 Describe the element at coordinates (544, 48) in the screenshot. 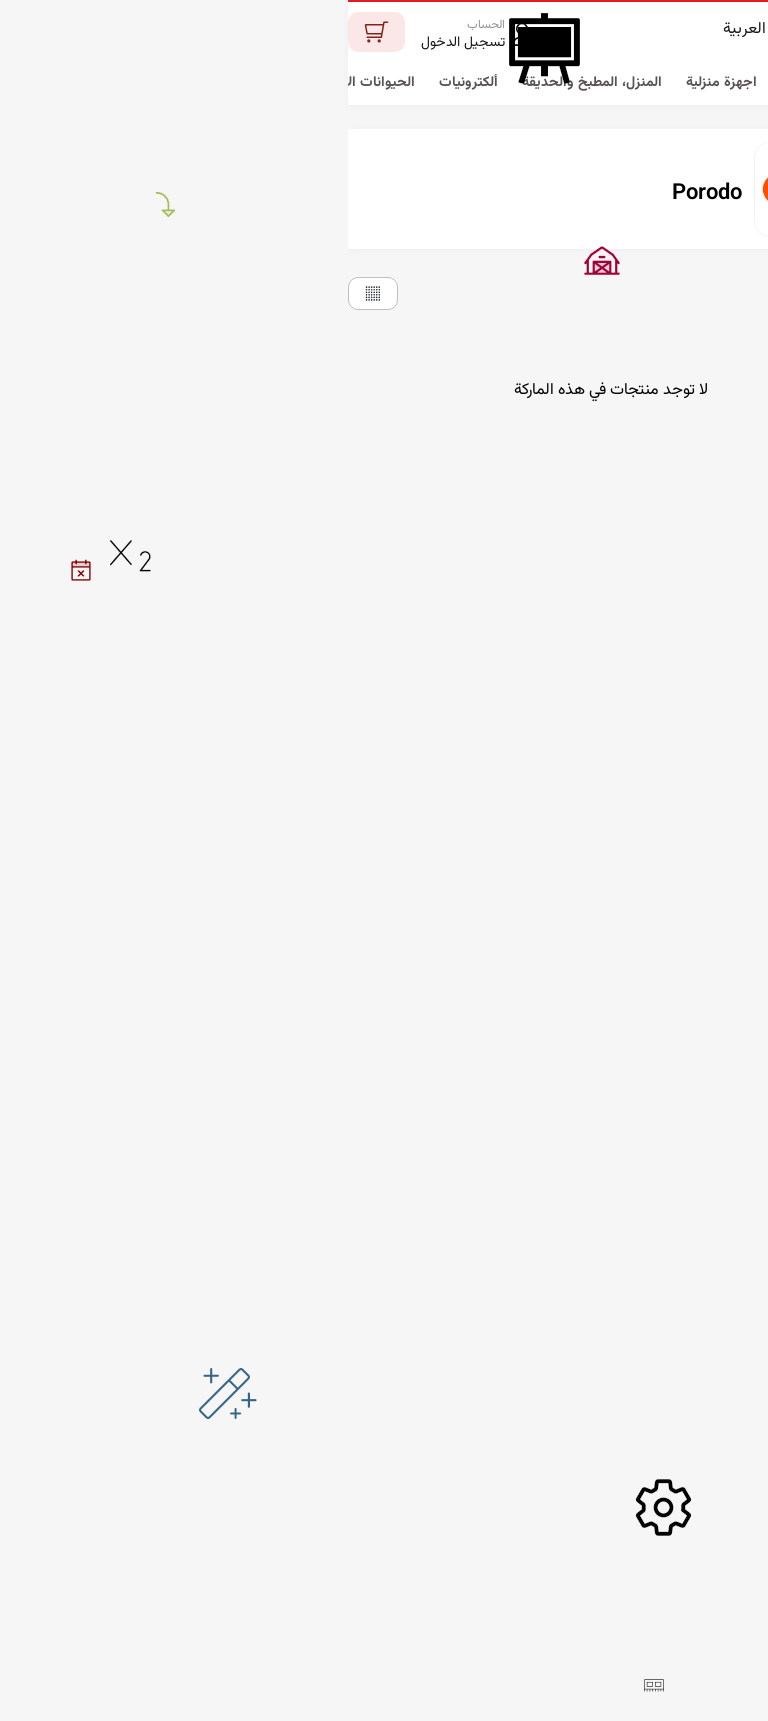

I see `open presentation or slideshow mode` at that location.